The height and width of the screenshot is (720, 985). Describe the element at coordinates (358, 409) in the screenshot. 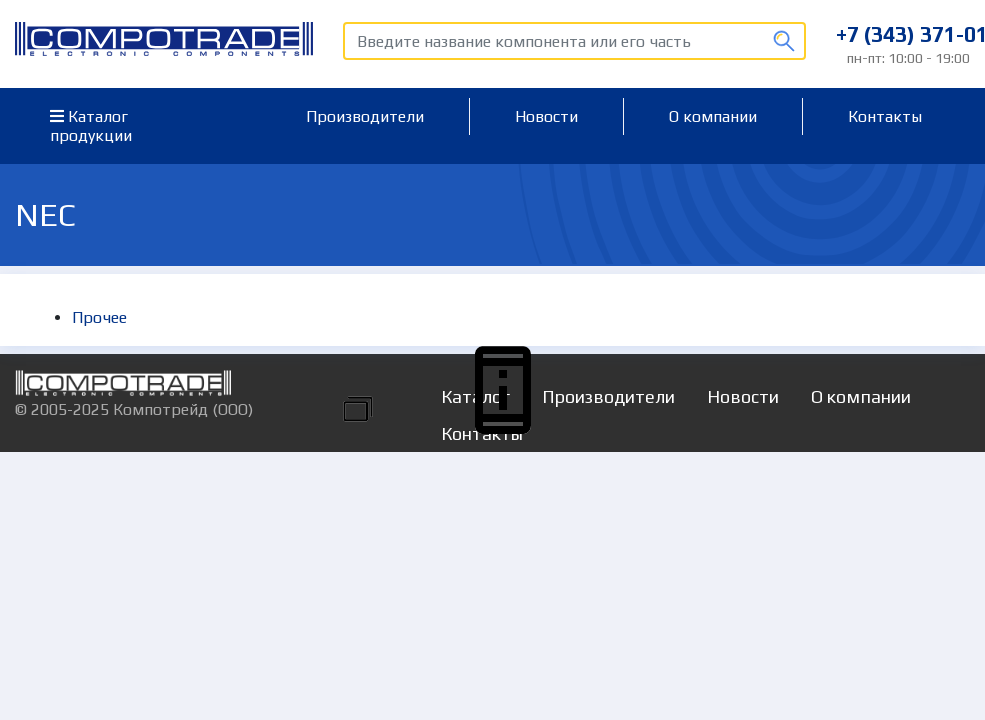

I see `view stacked cards or layers` at that location.